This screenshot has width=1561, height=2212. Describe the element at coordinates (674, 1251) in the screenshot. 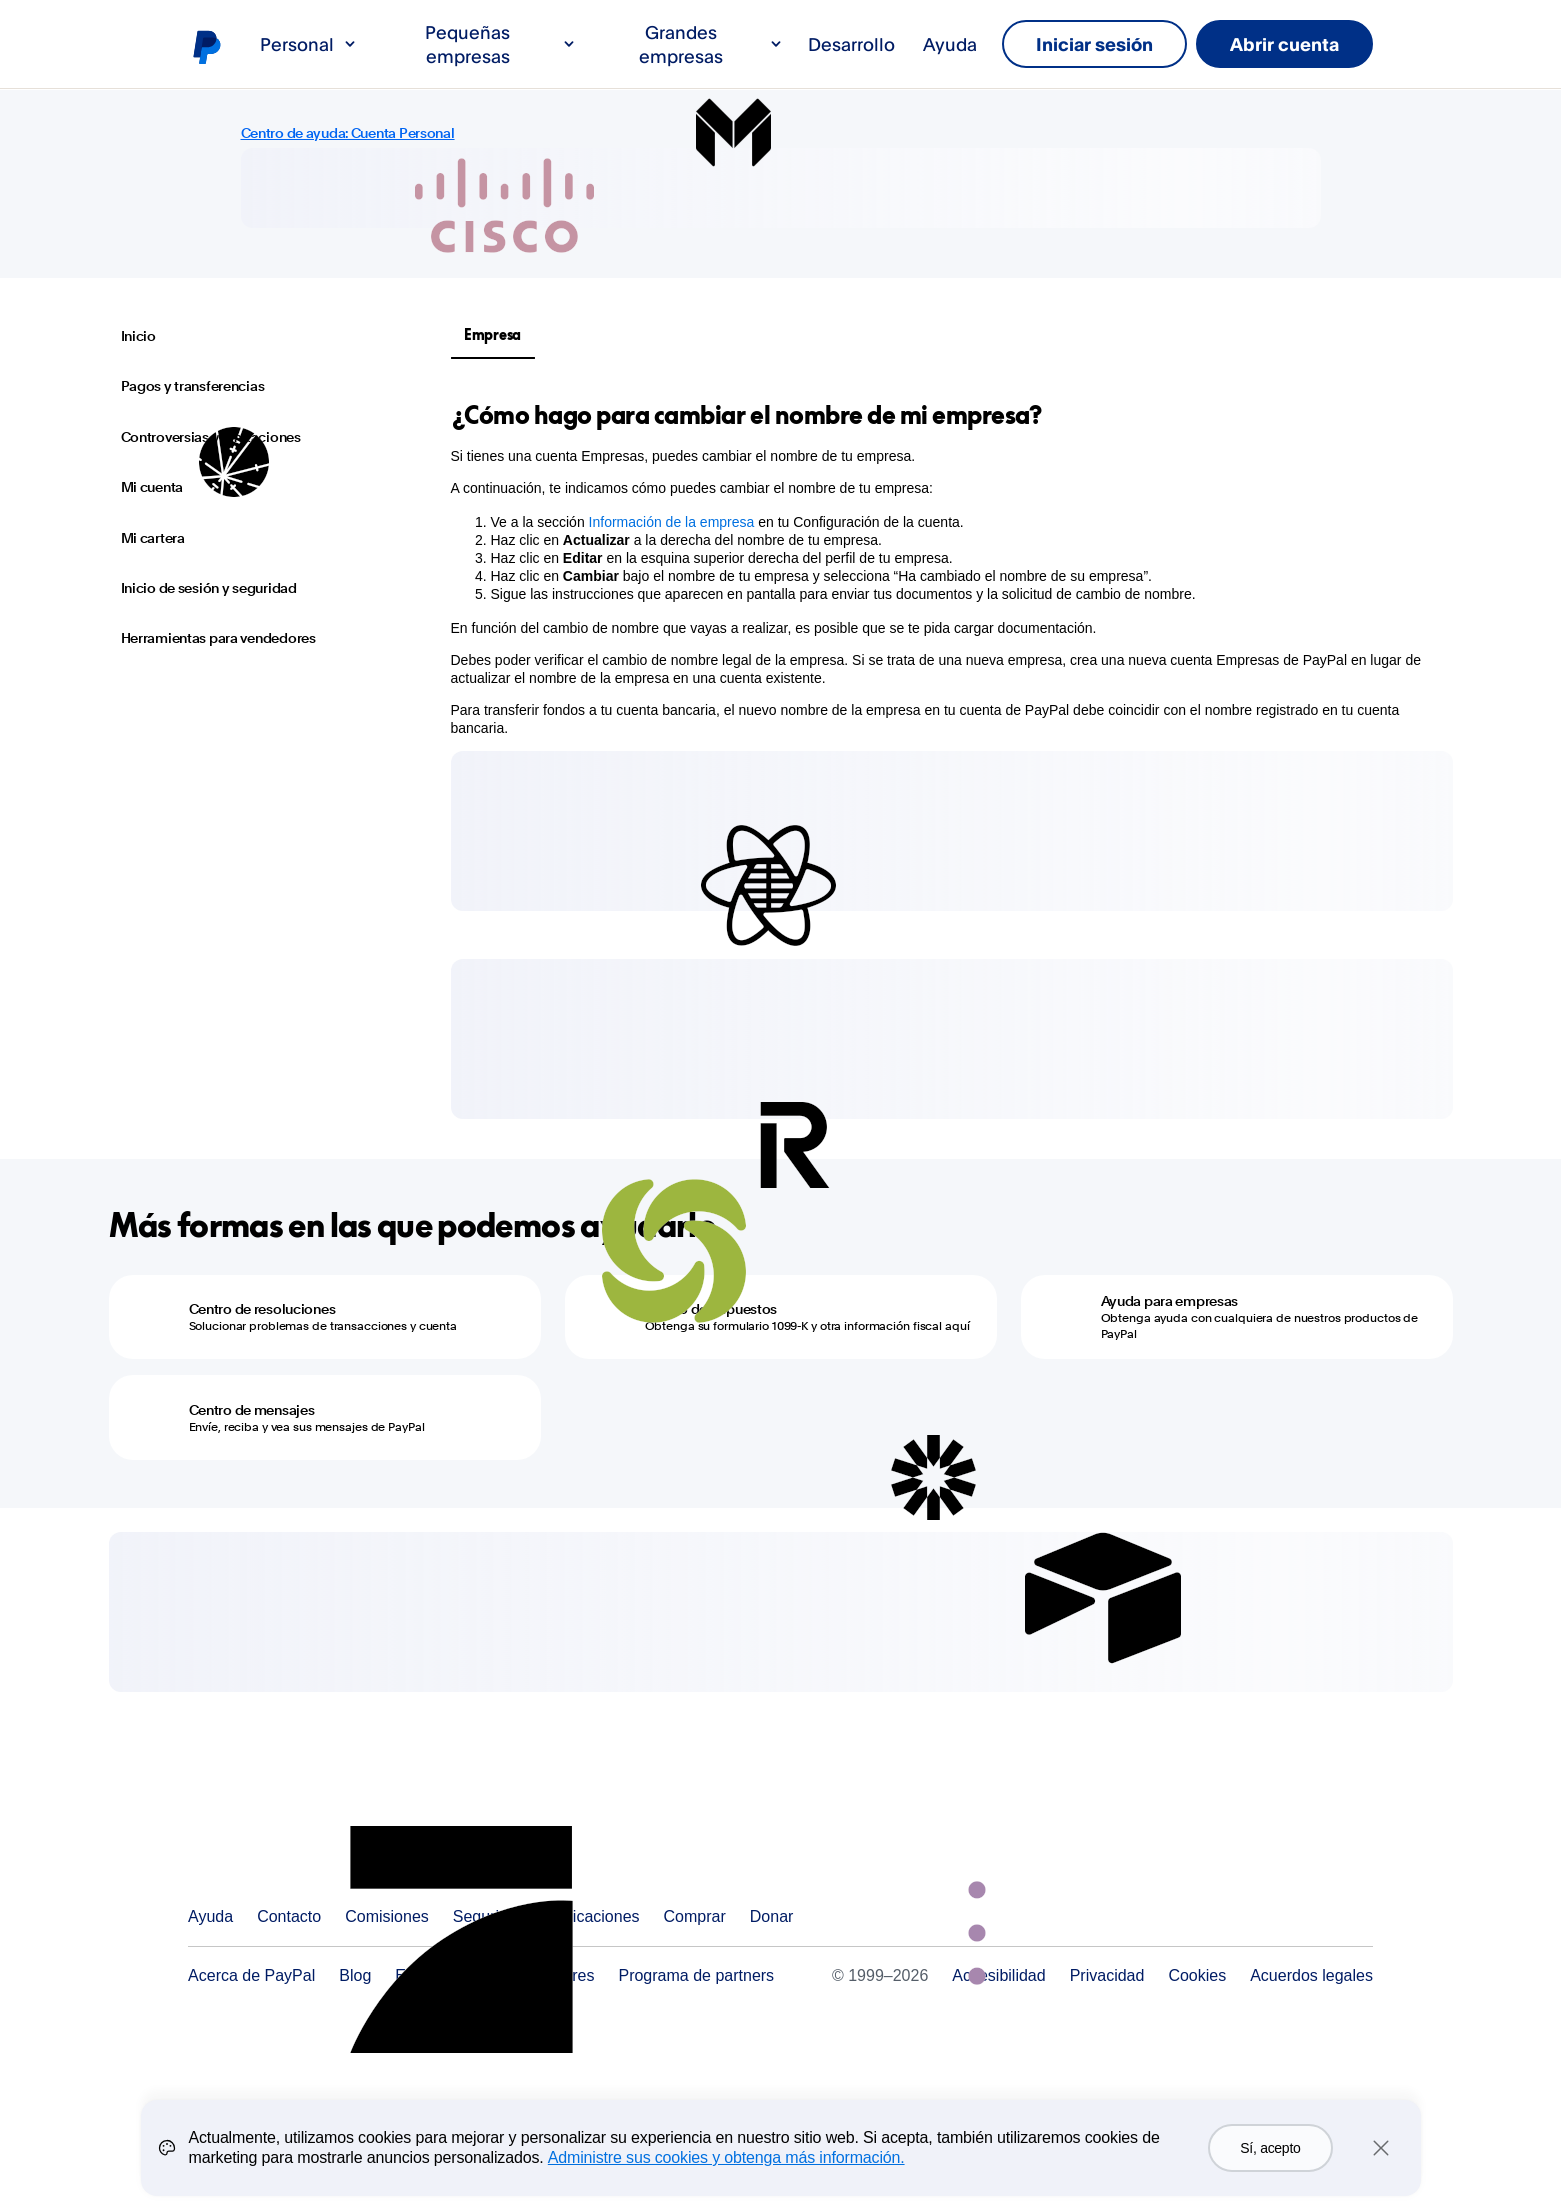

I see `open the sololearn app` at that location.